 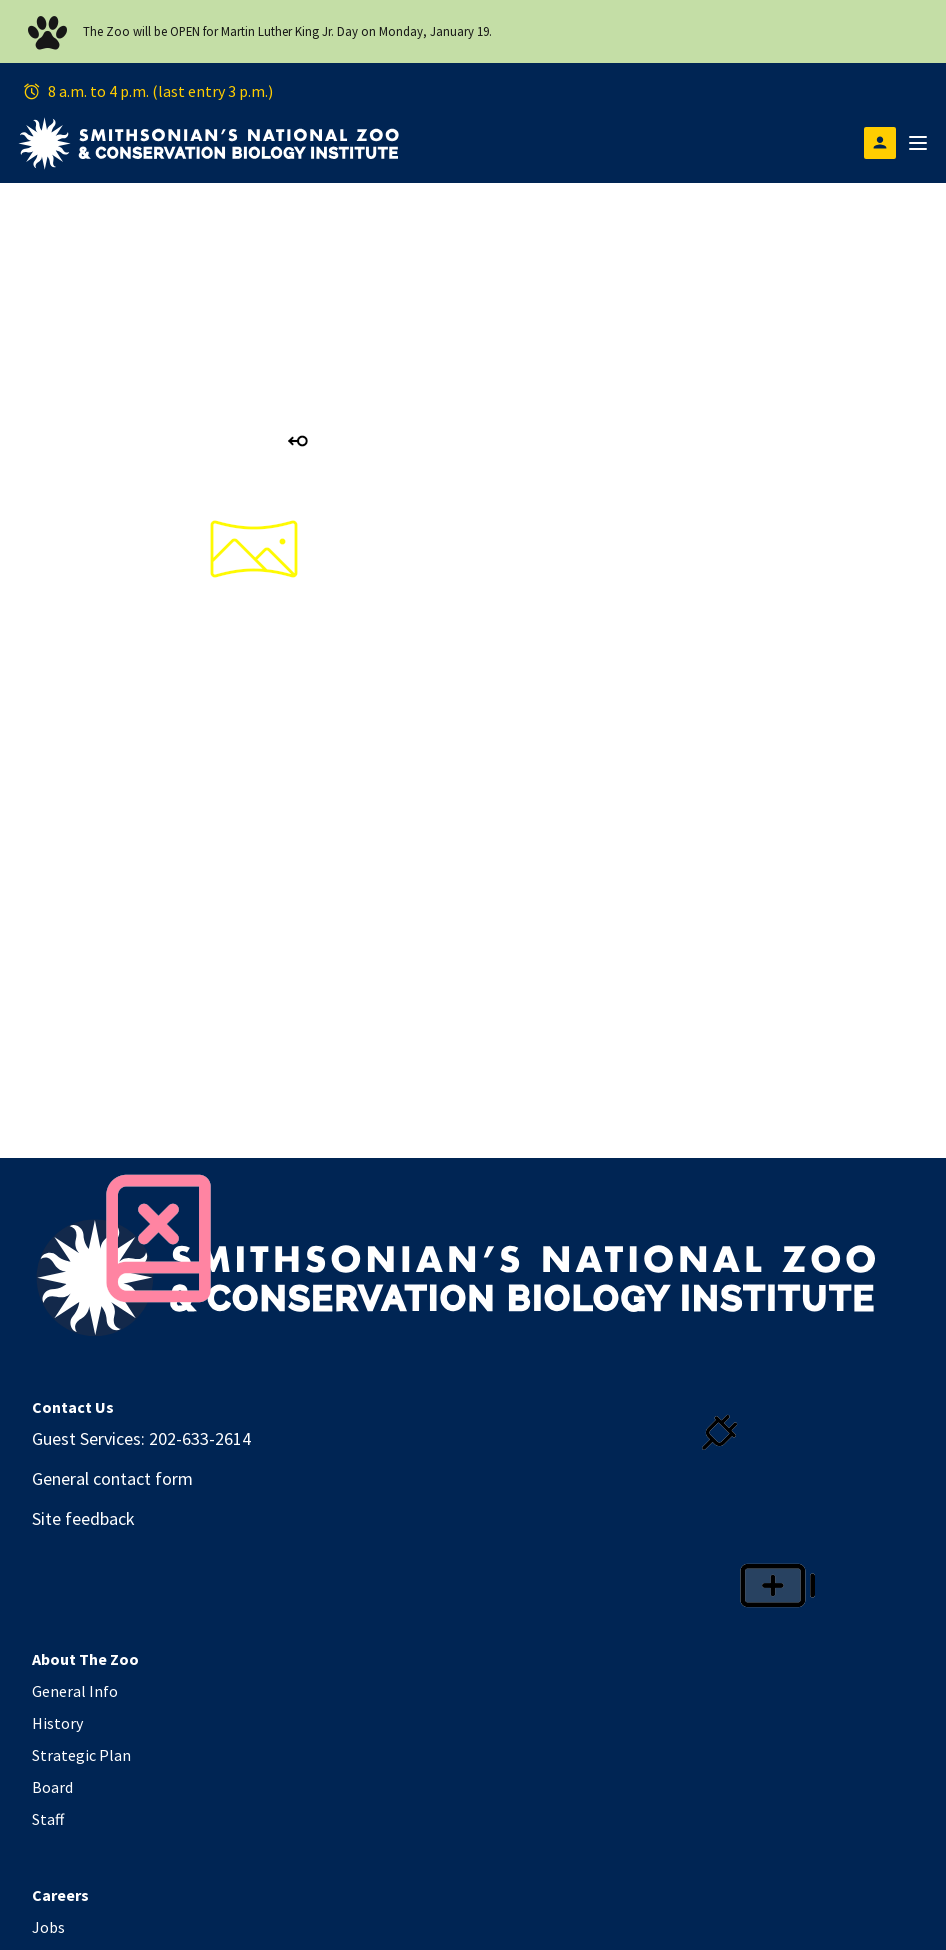 What do you see at coordinates (158, 1238) in the screenshot?
I see `remove a book from your library` at bounding box center [158, 1238].